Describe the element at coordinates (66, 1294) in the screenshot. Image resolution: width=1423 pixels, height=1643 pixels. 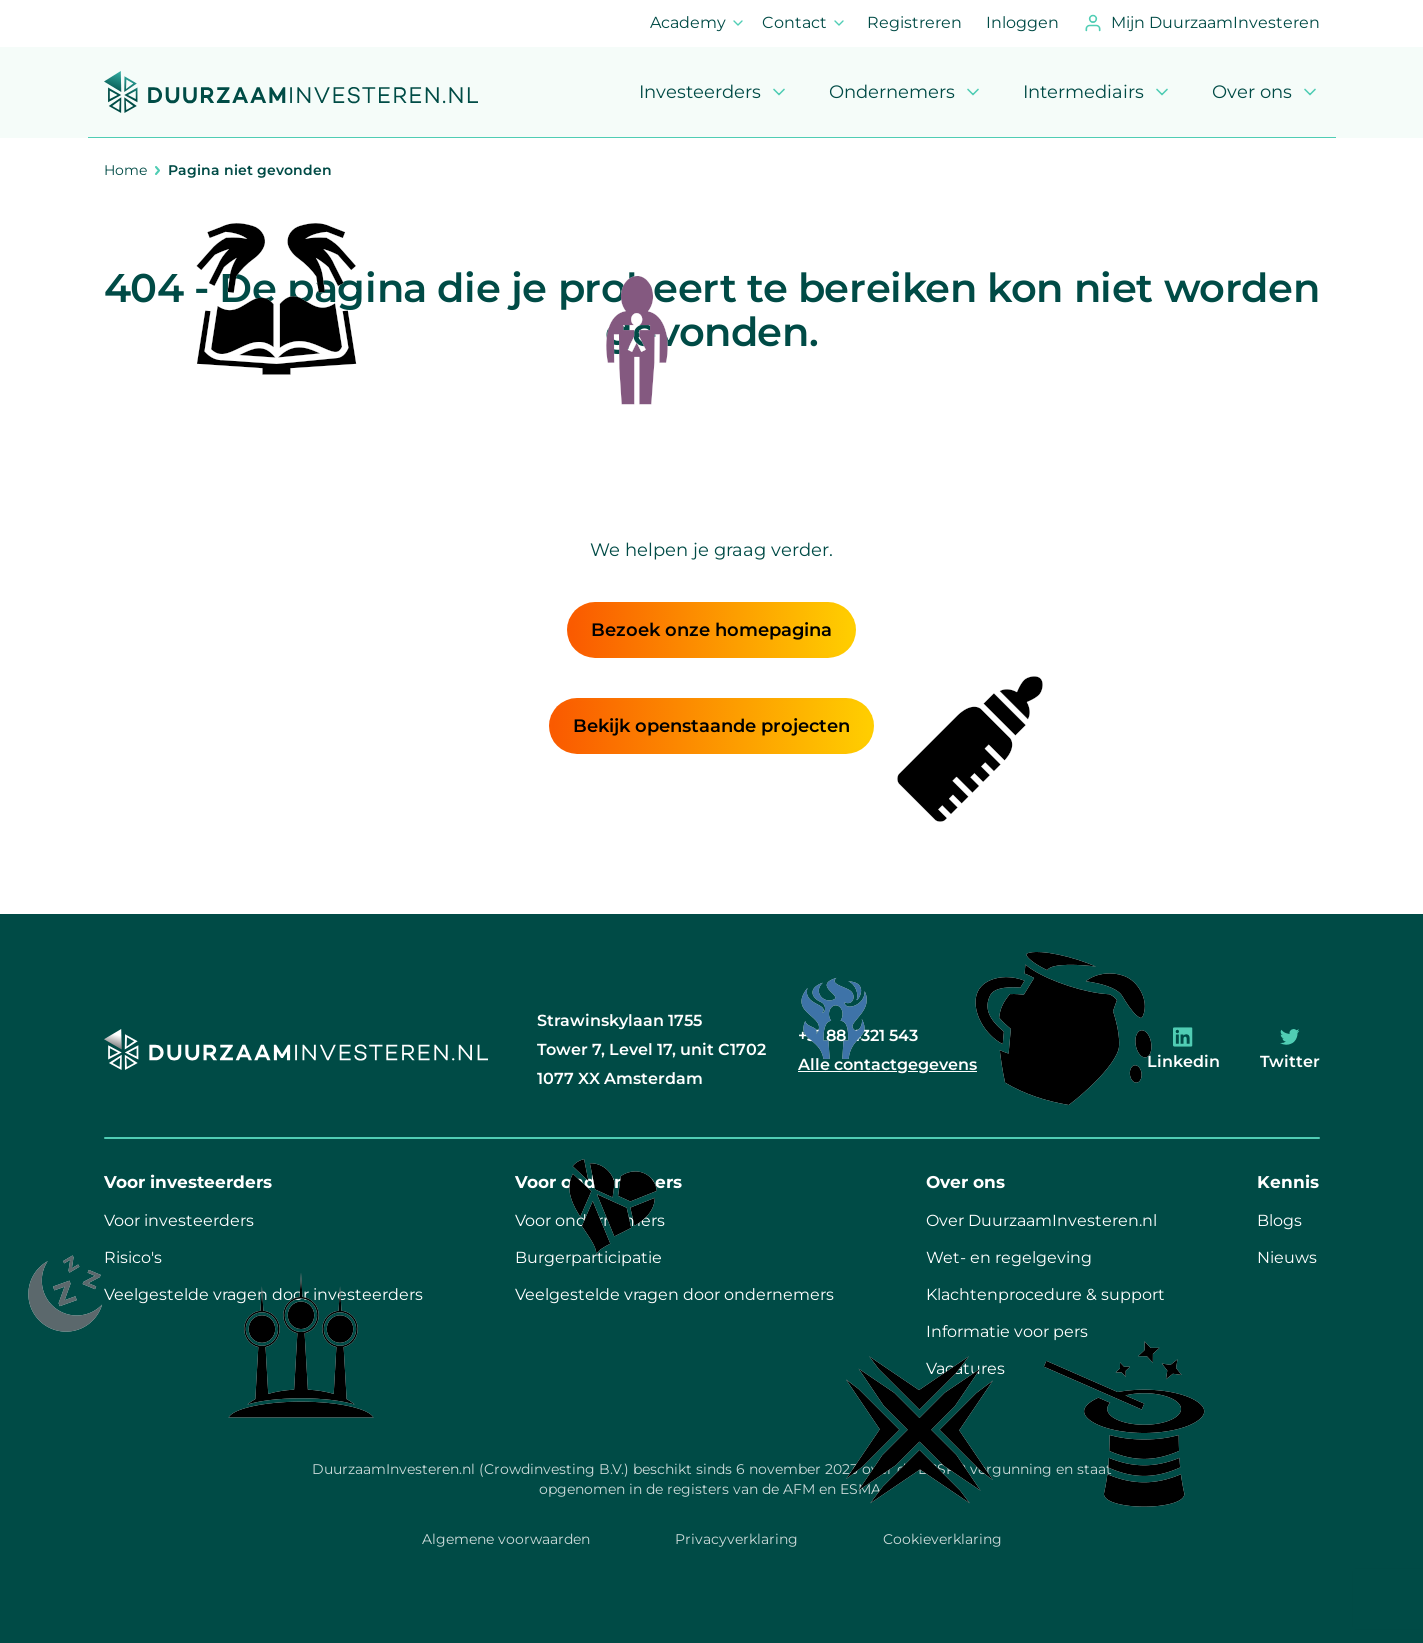
I see `enable sleep or night mode` at that location.